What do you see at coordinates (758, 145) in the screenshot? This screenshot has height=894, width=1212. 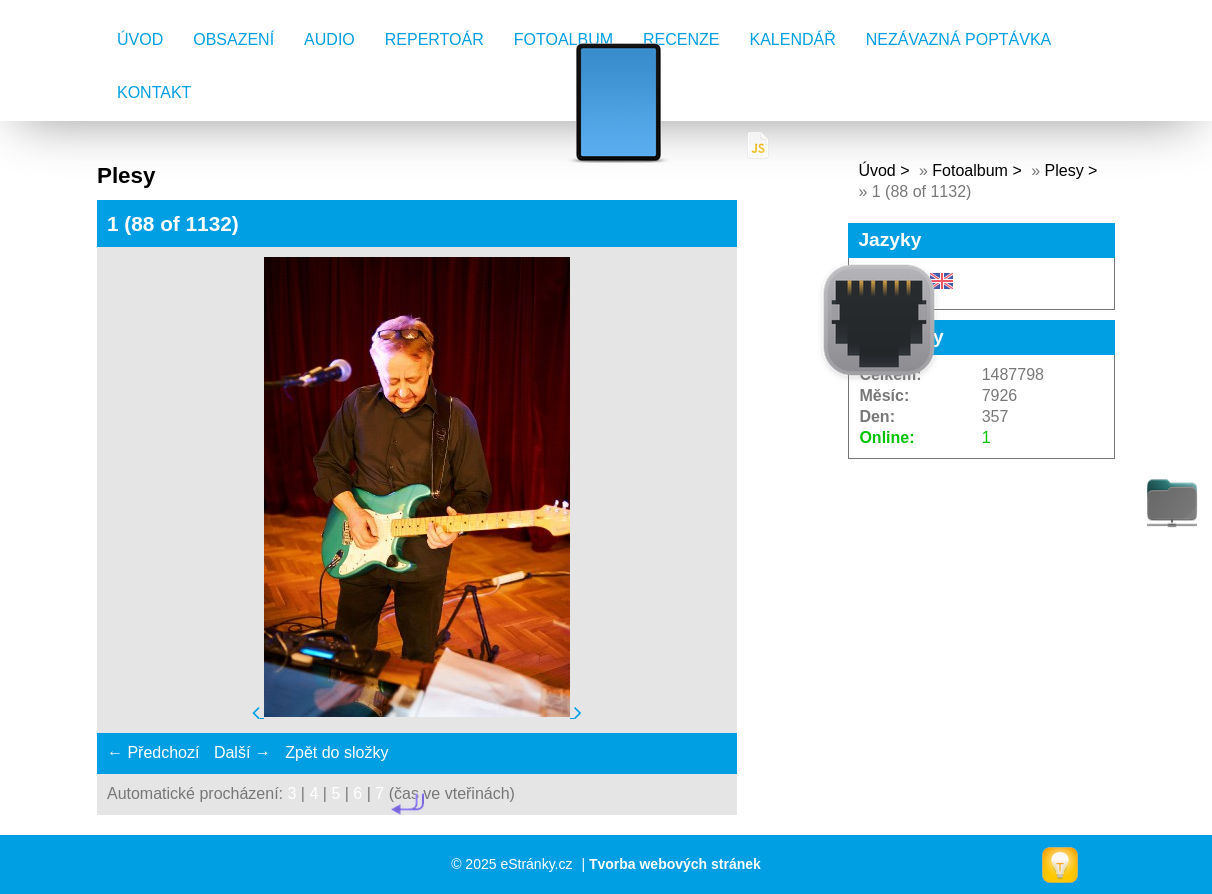 I see `javascript source code file` at bounding box center [758, 145].